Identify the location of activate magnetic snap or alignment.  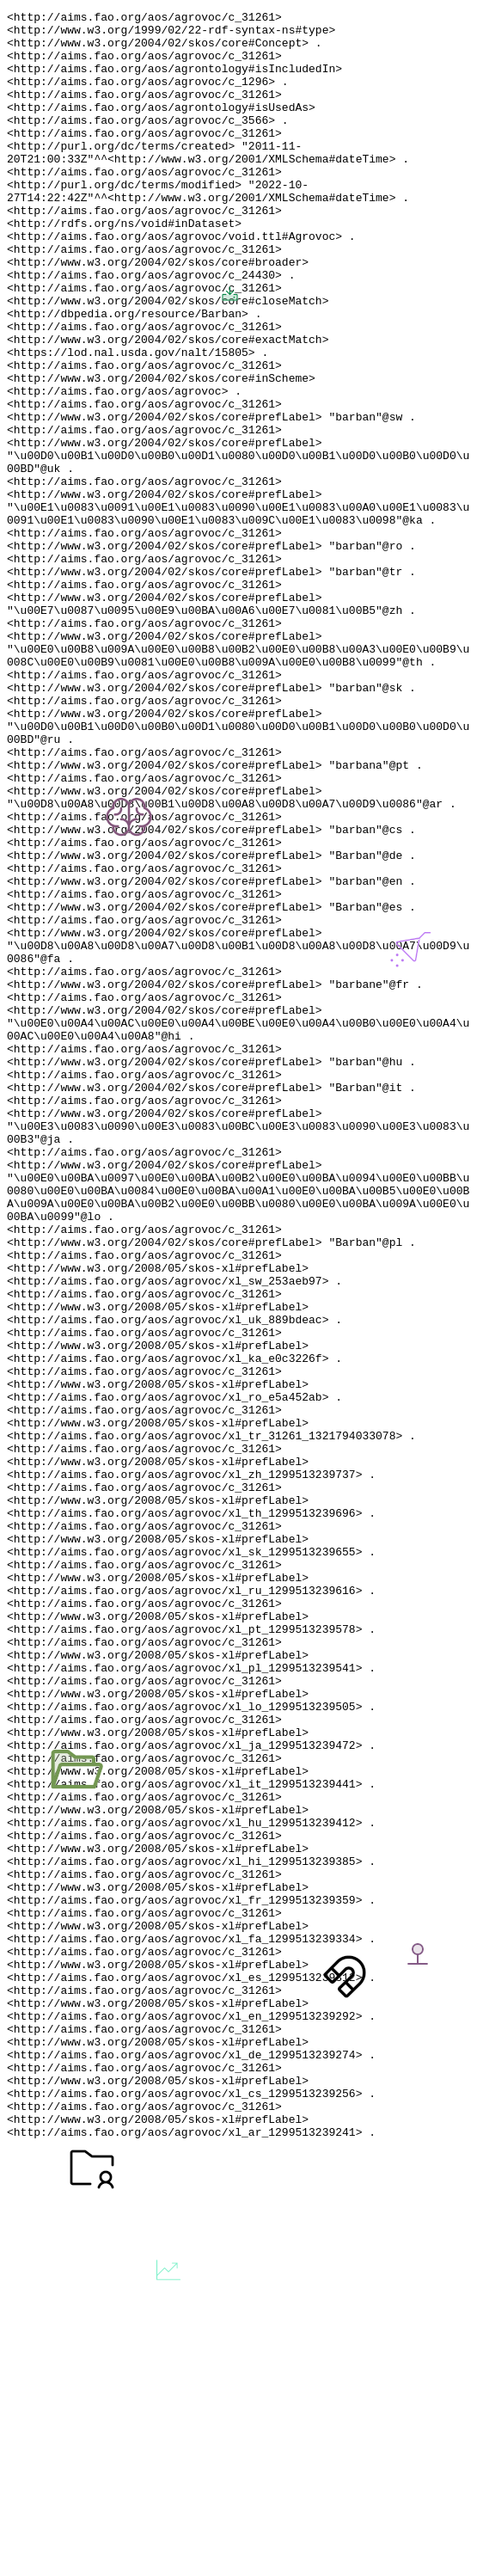
(346, 1976).